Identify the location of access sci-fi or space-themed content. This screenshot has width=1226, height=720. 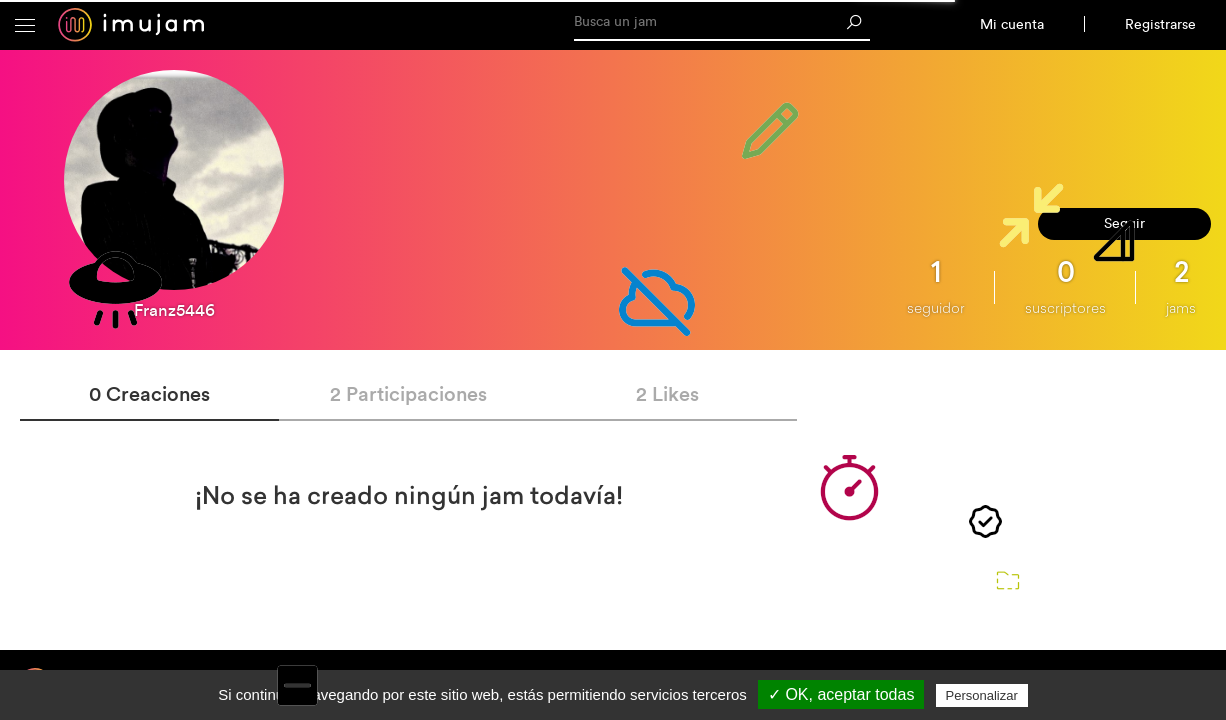
(115, 288).